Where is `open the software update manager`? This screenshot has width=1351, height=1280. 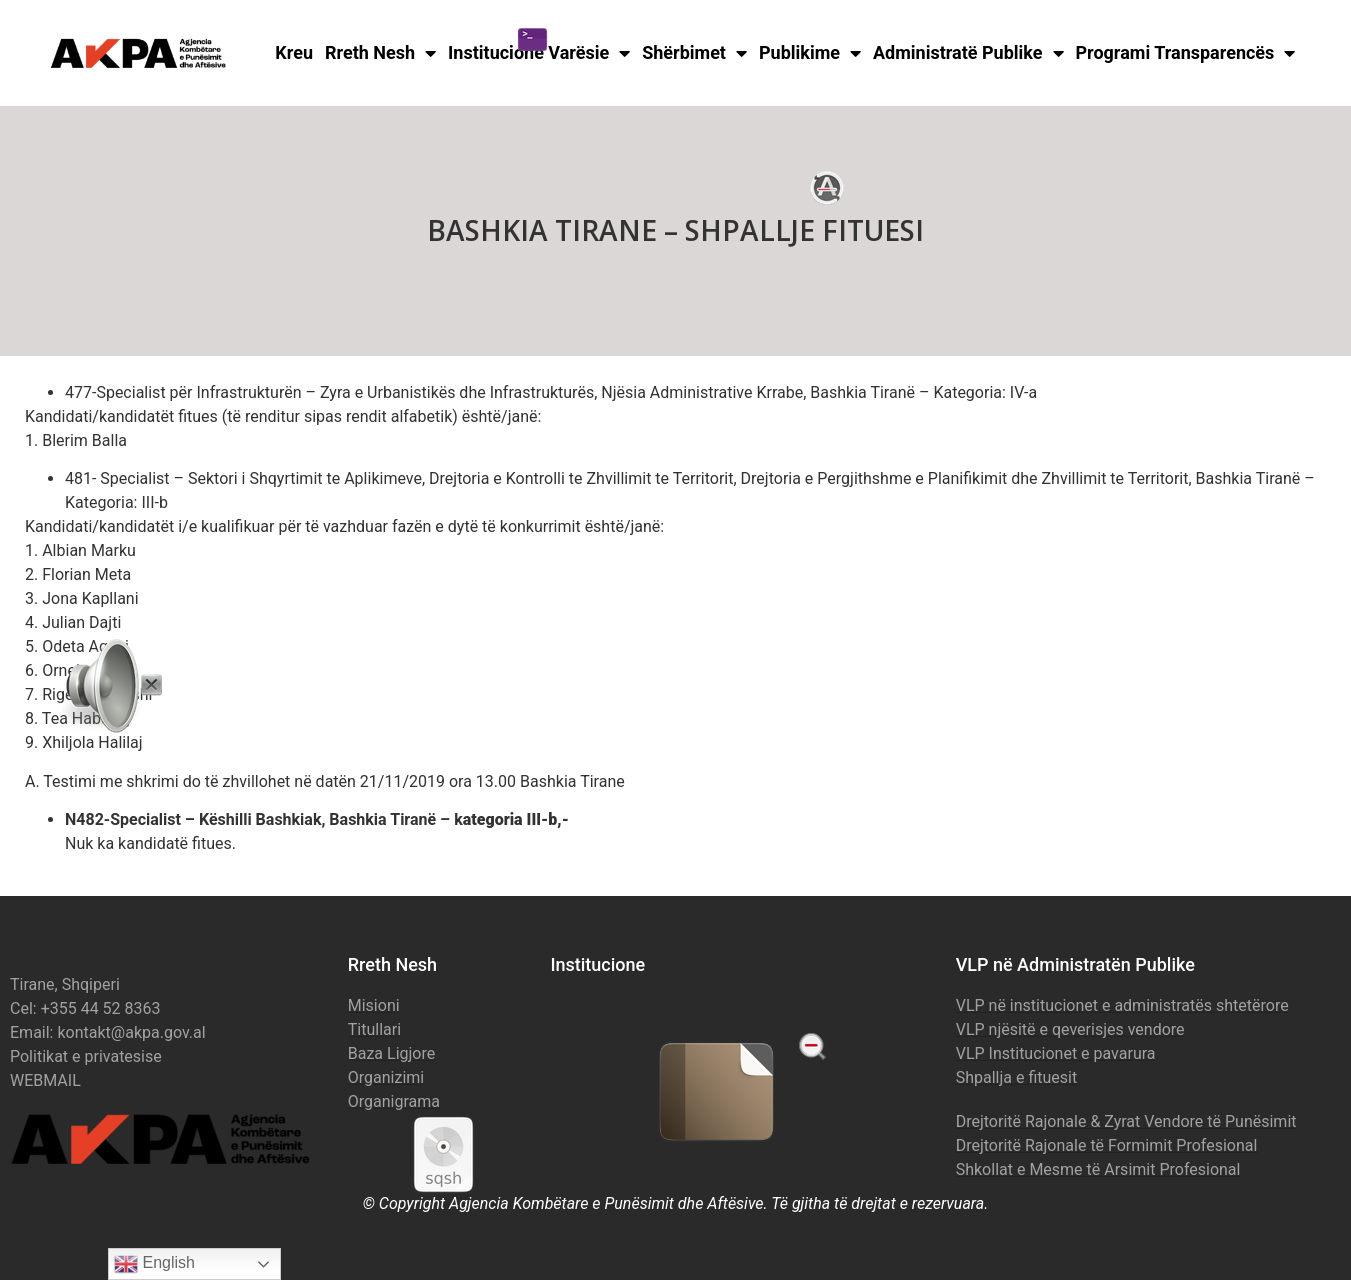 open the software update manager is located at coordinates (827, 188).